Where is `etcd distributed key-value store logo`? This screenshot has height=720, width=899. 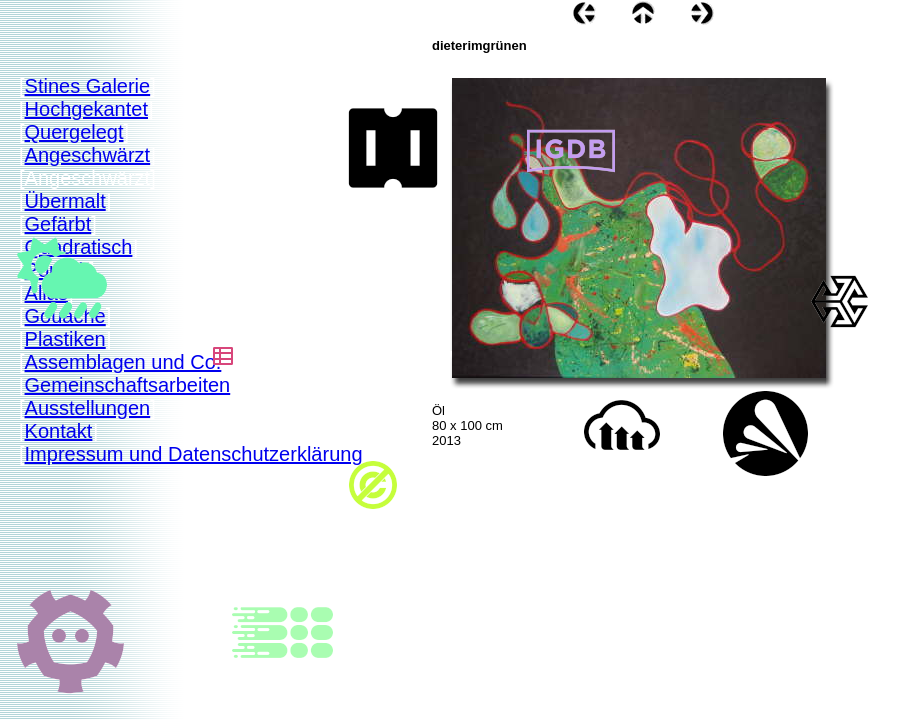
etcd distributed key-value store logo is located at coordinates (70, 641).